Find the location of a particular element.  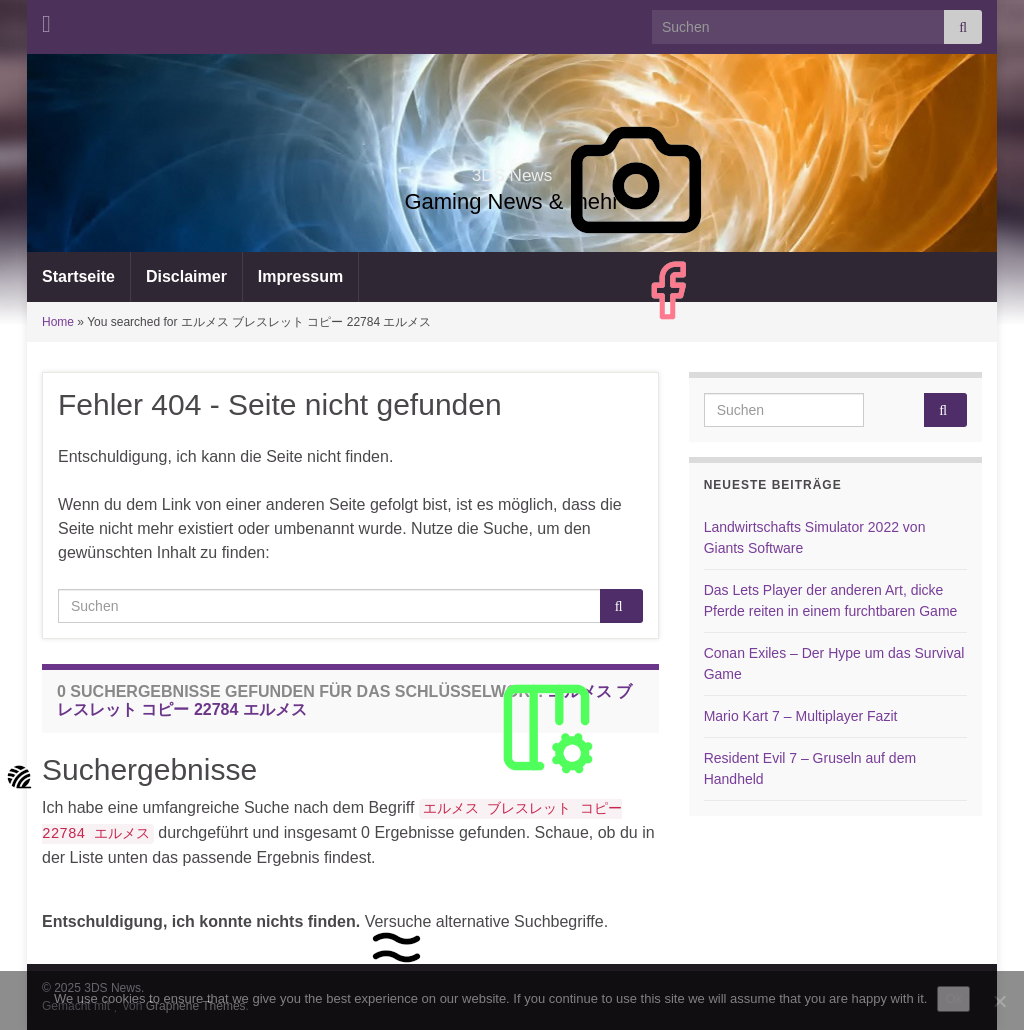

access yarn or knitting-related content is located at coordinates (19, 777).